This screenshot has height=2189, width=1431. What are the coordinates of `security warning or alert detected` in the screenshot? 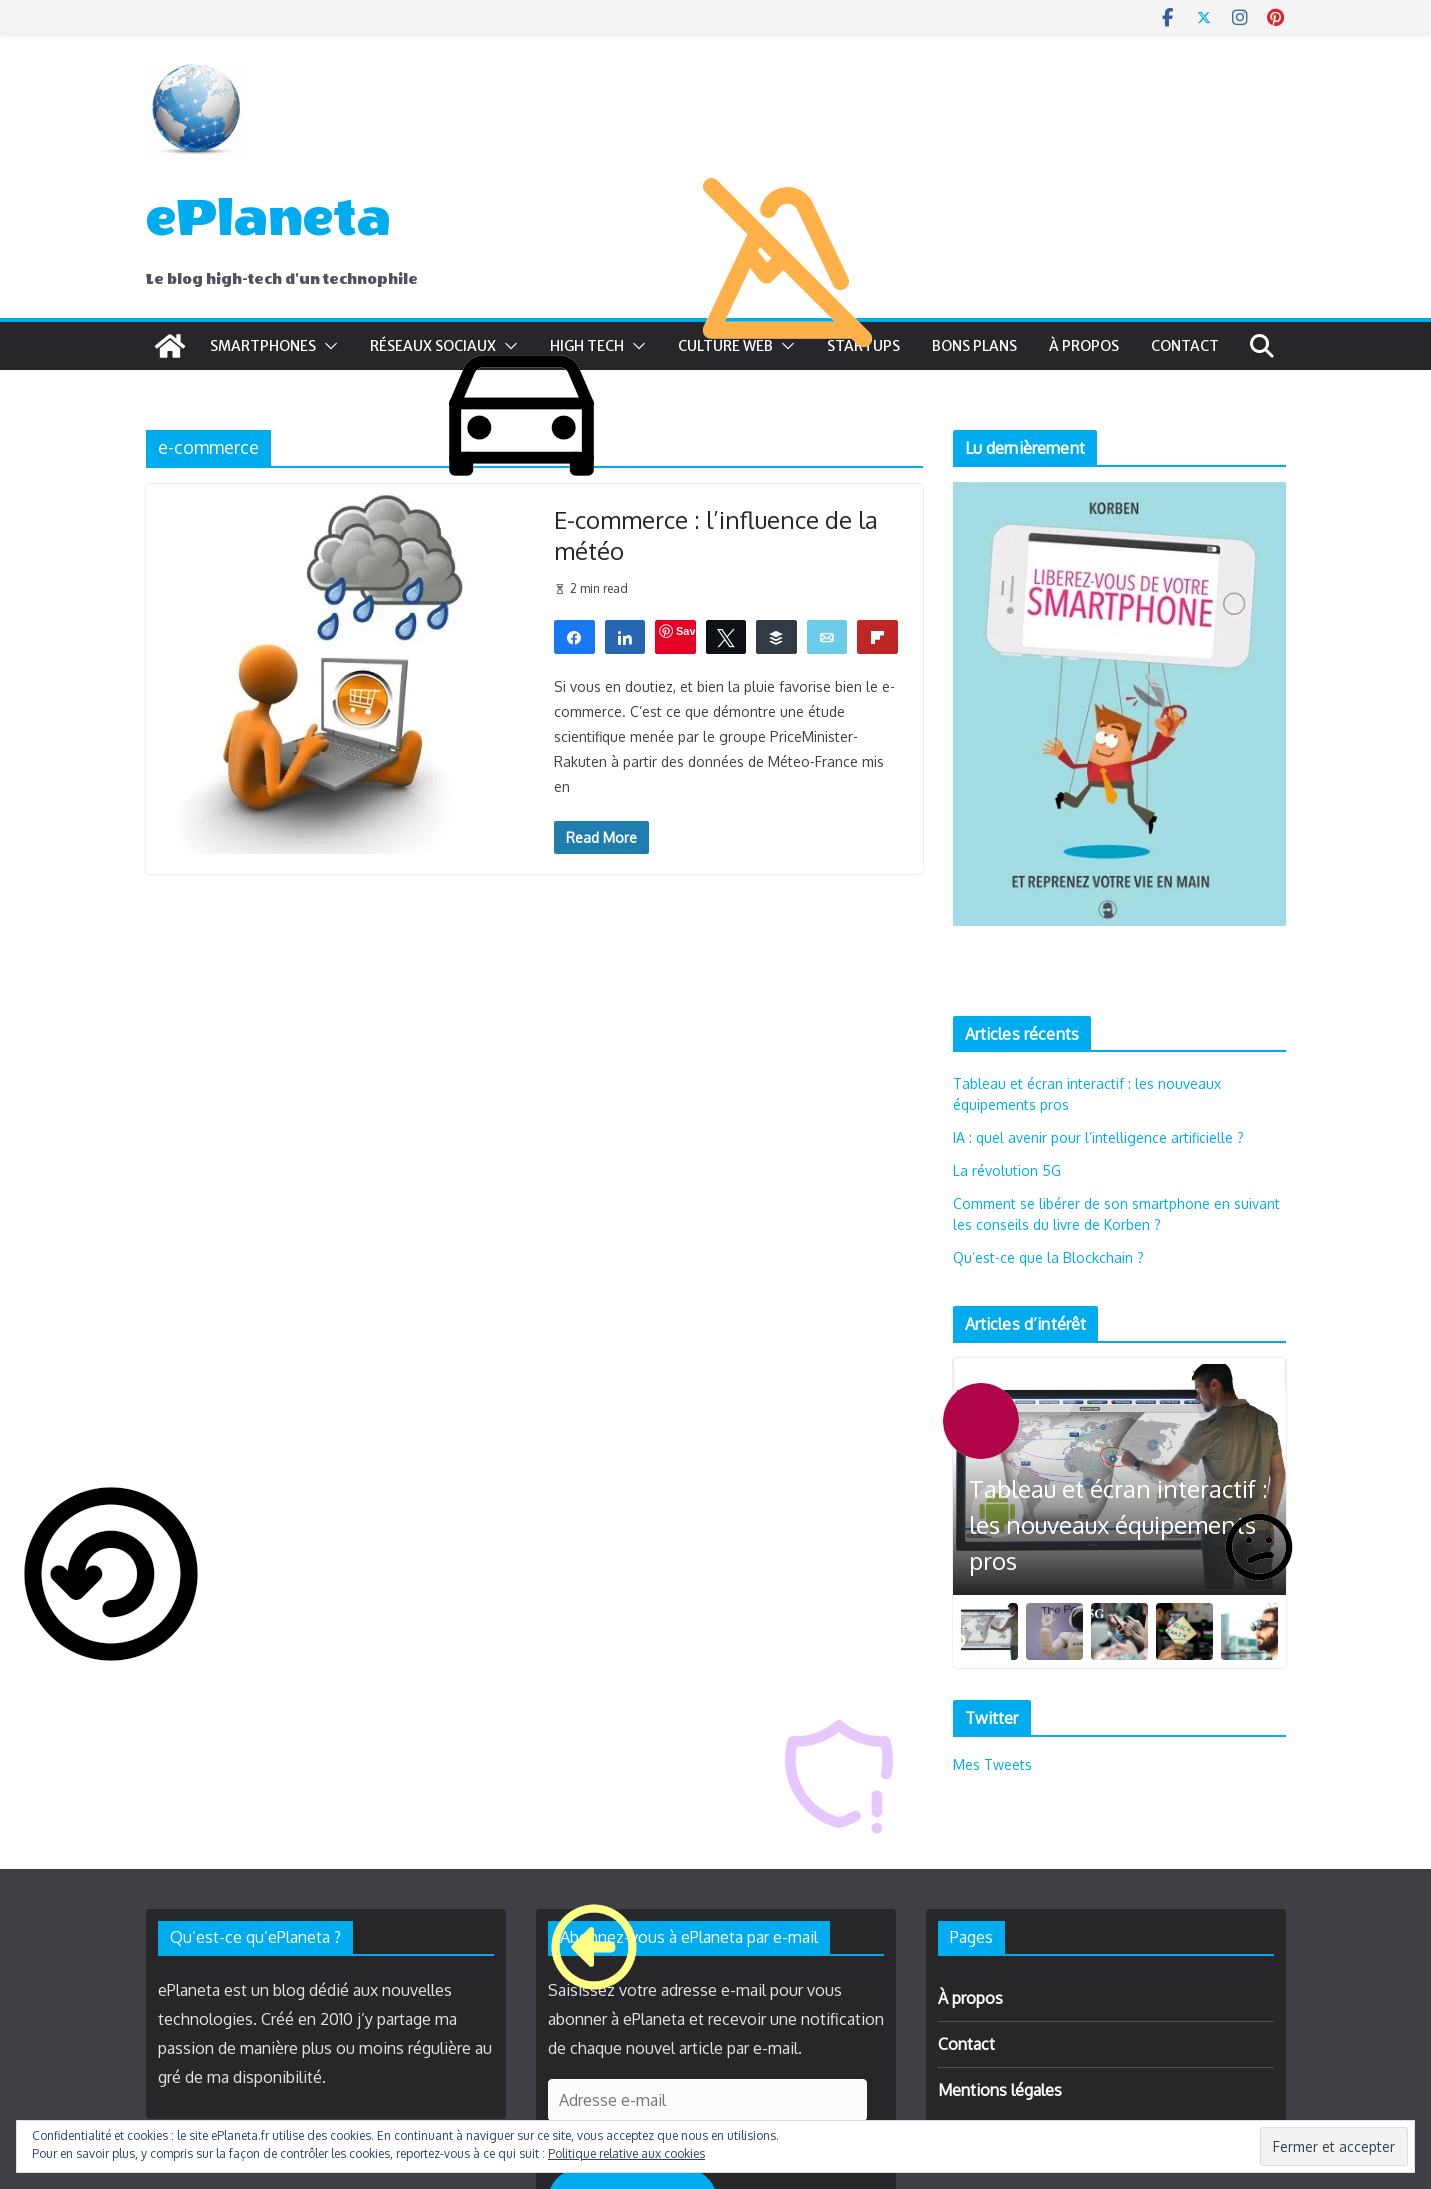 It's located at (839, 1774).